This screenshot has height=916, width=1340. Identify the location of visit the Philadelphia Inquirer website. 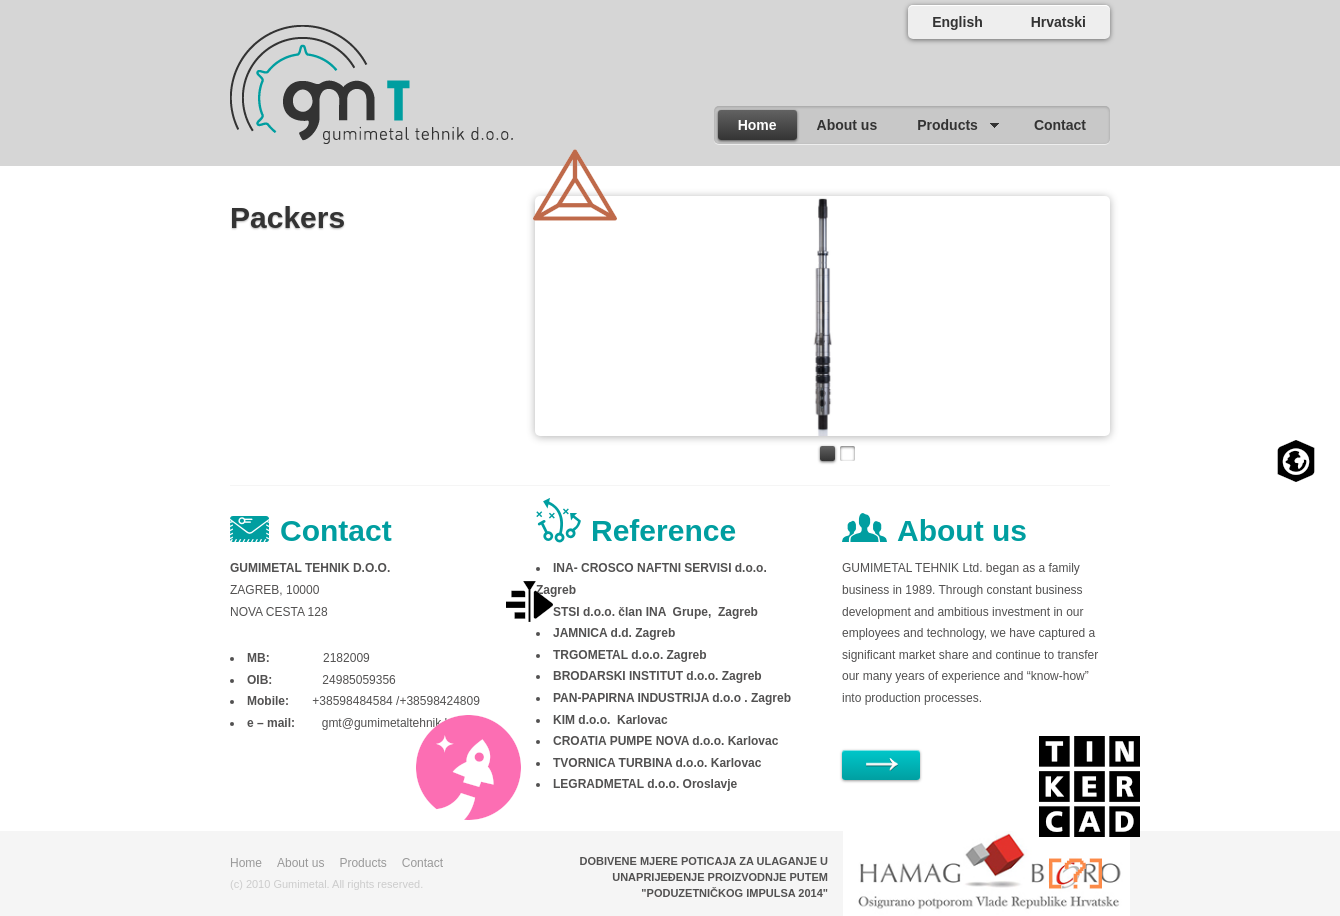
(1075, 873).